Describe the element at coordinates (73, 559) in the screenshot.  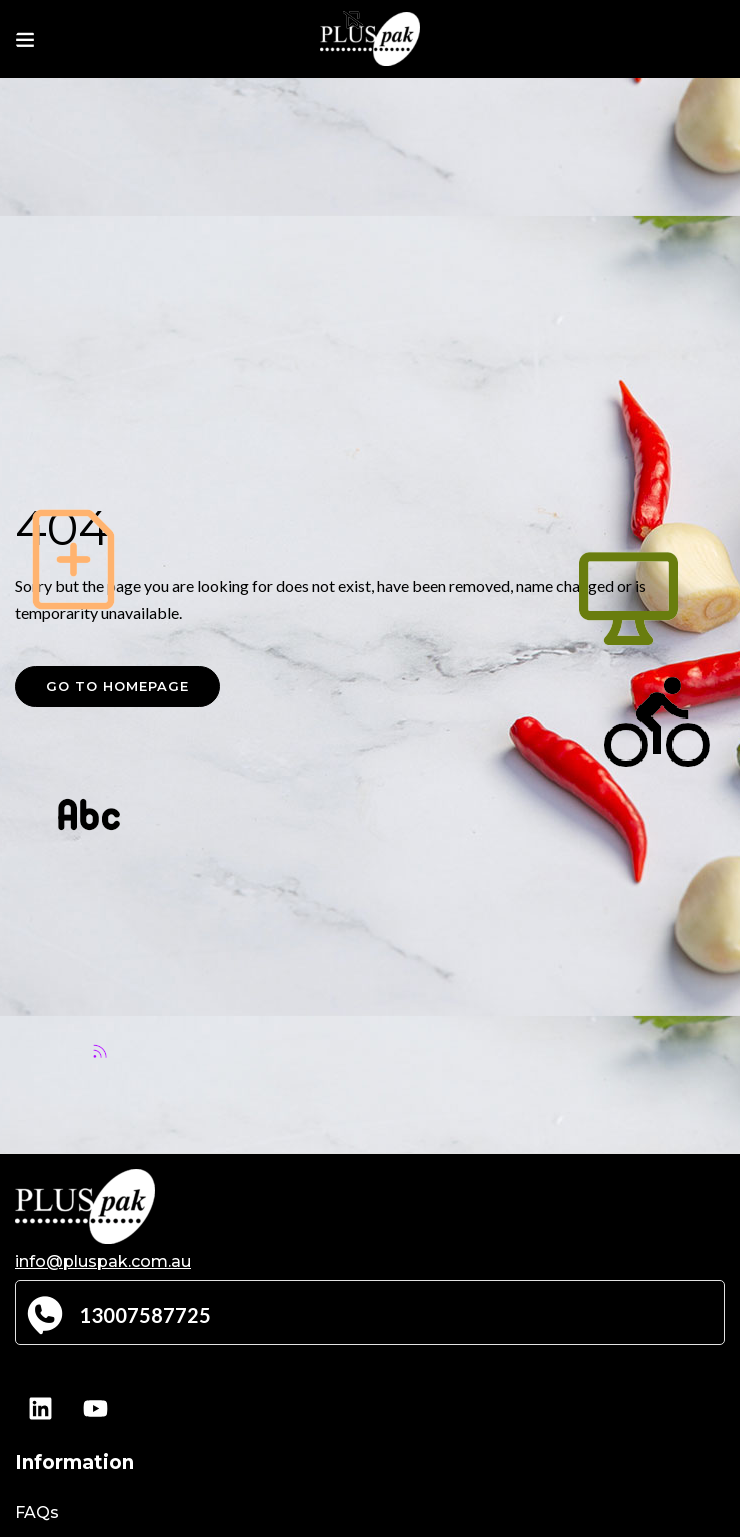
I see `add a new file` at that location.